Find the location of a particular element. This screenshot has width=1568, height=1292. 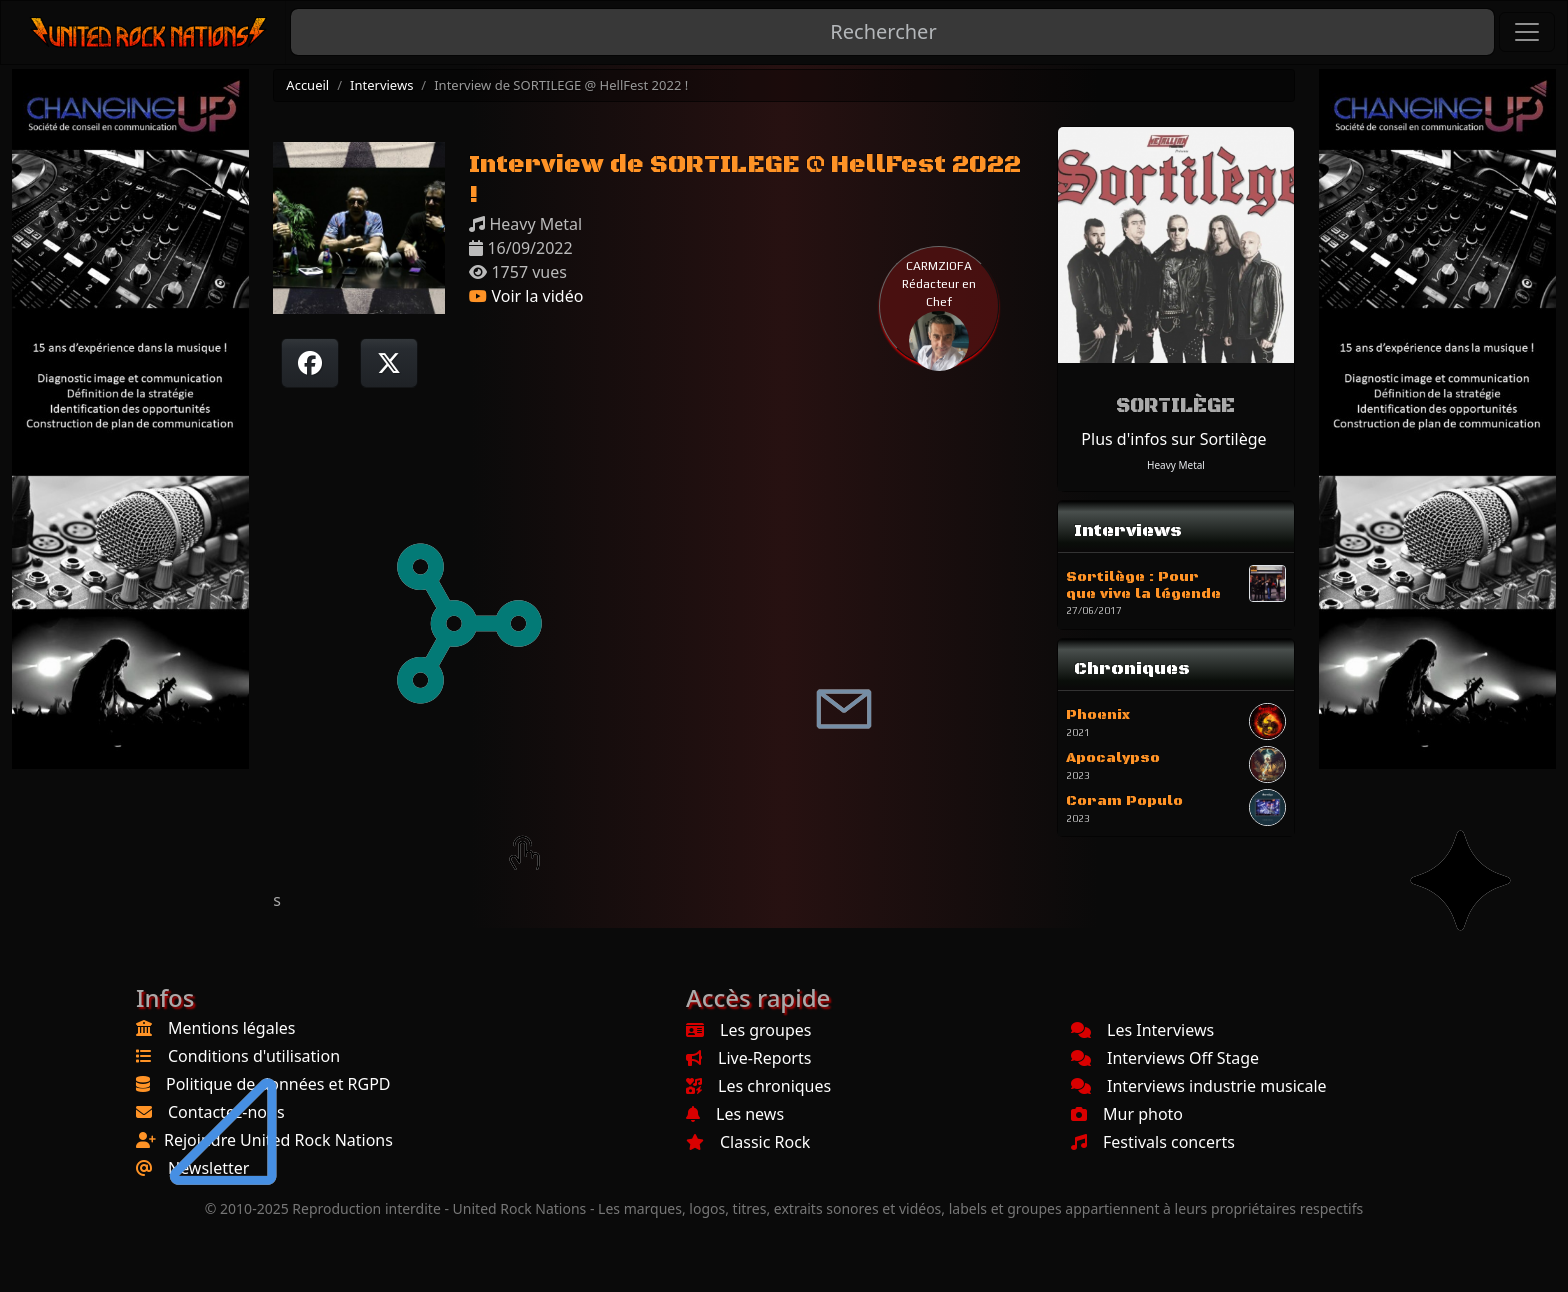

open your inbox is located at coordinates (844, 709).